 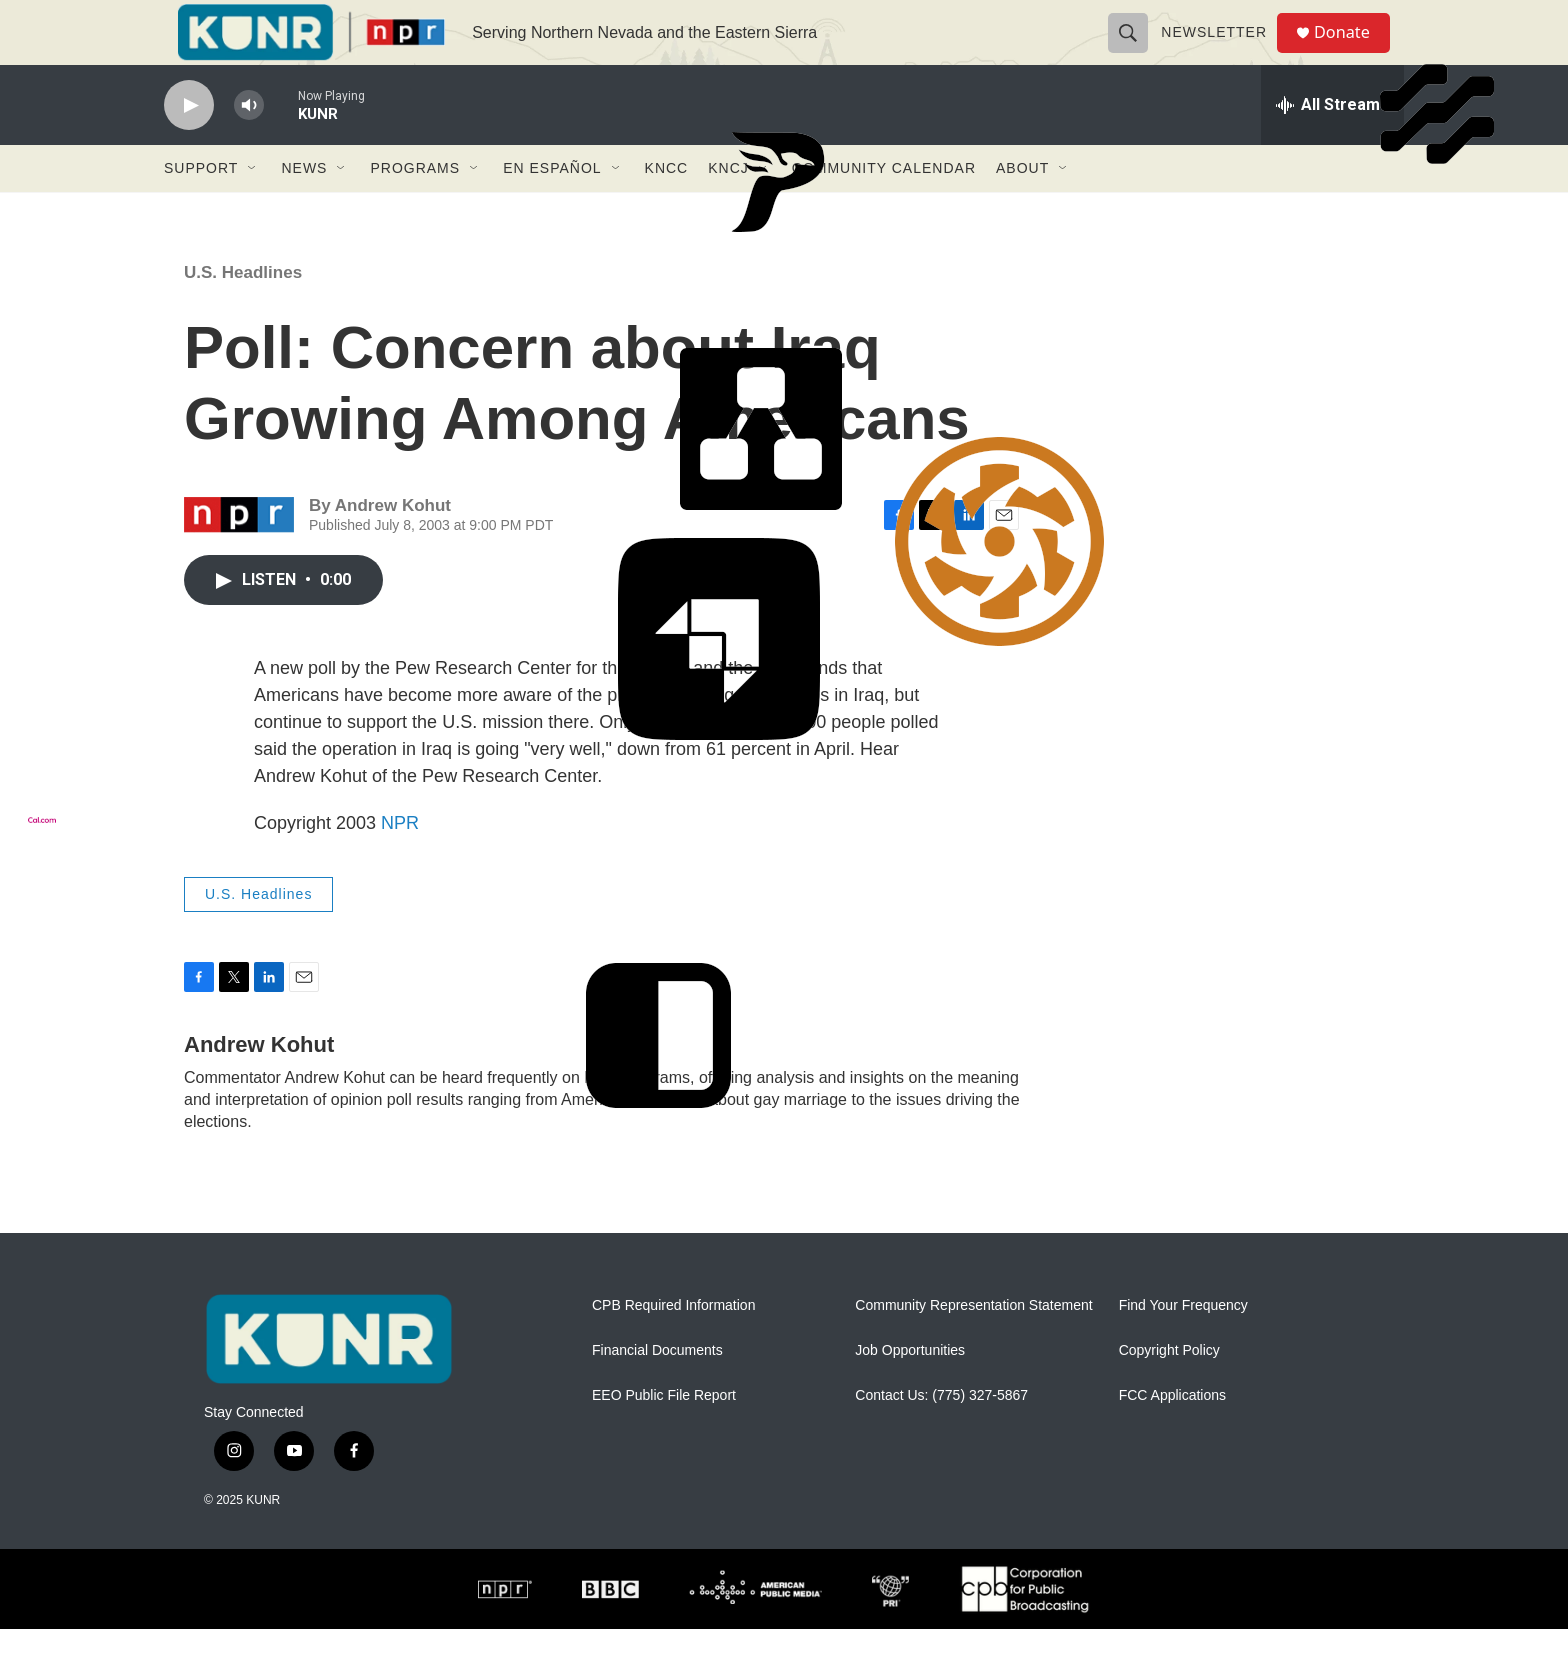 What do you see at coordinates (778, 182) in the screenshot?
I see `pelican static site generator logo` at bounding box center [778, 182].